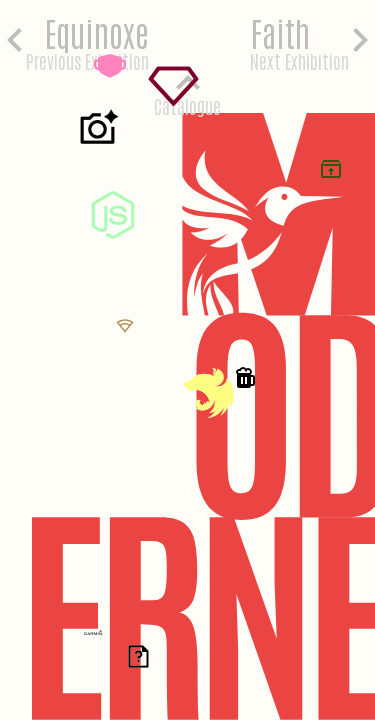 This screenshot has height=720, width=375. Describe the element at coordinates (113, 215) in the screenshot. I see `Node.js runtime environment logo` at that location.